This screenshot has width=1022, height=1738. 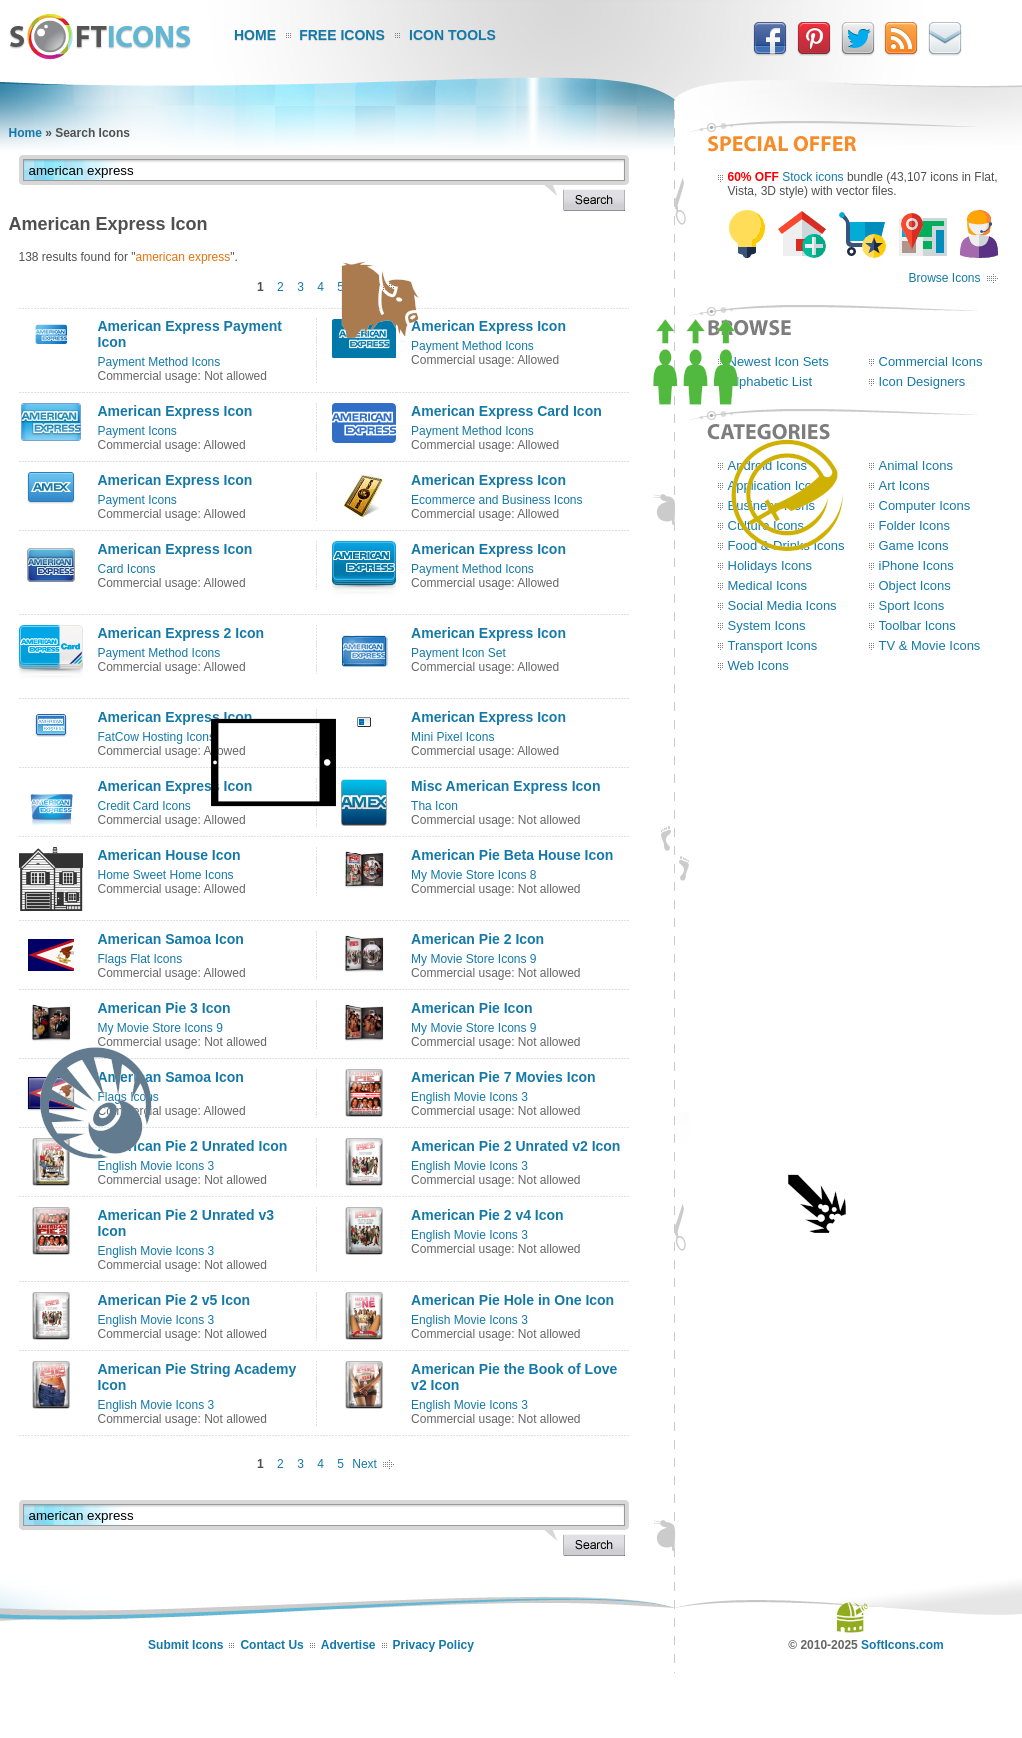 I want to click on access astronomy or stargazing features, so click(x=852, y=1615).